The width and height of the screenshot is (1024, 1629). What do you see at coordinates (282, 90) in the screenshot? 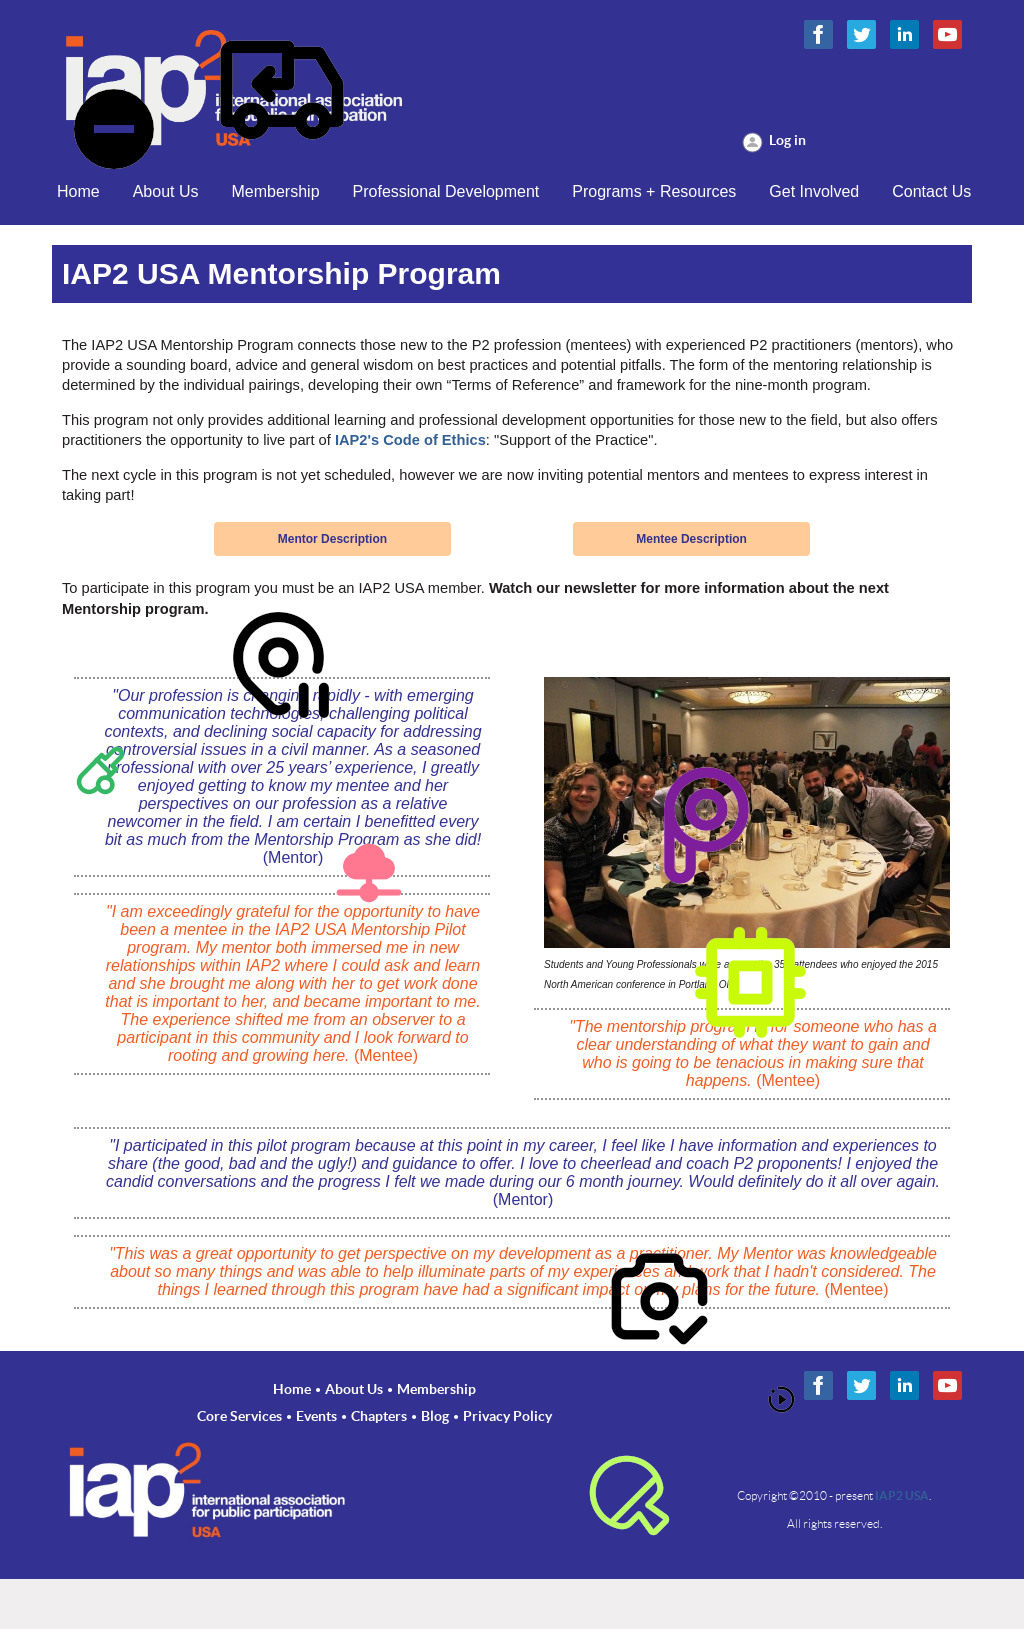
I see `initiate a product return` at bounding box center [282, 90].